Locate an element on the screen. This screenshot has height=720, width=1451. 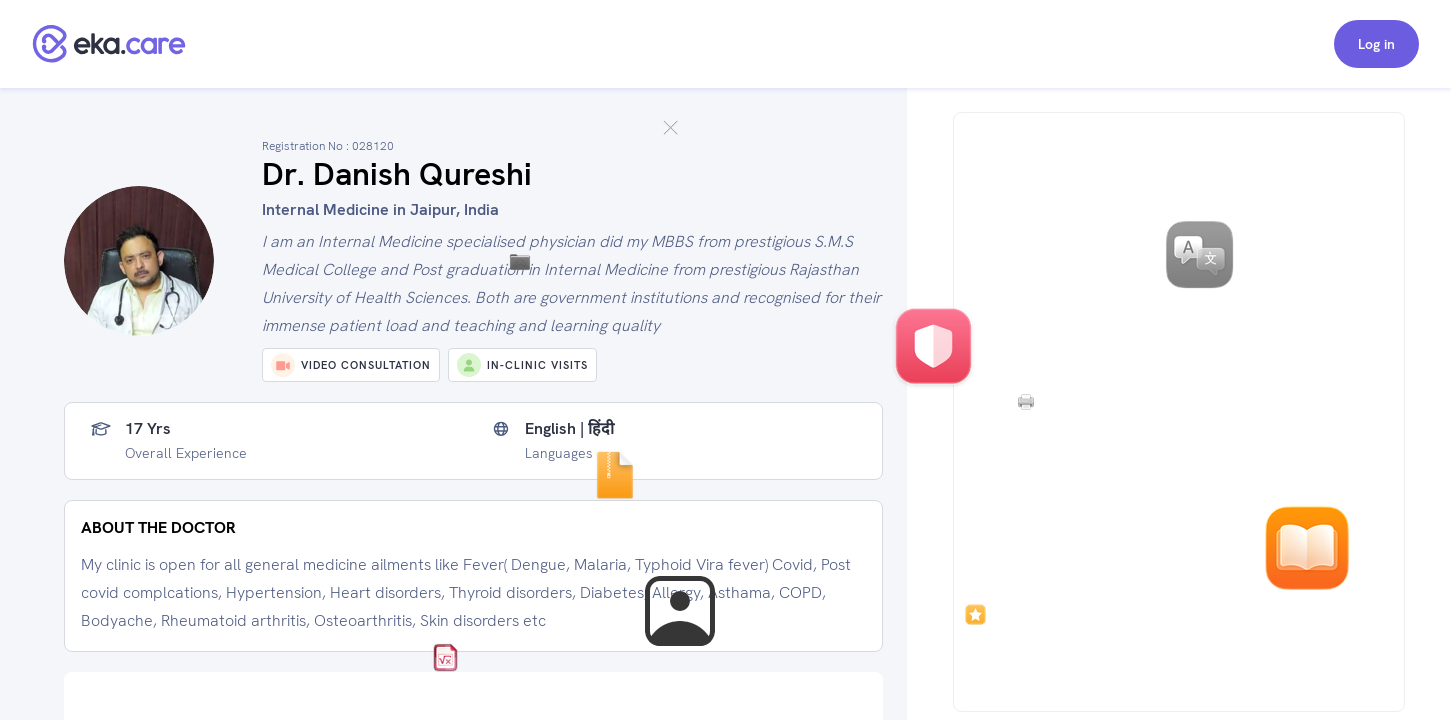
compressed tar archive file (.tar.lzma) is located at coordinates (615, 476).